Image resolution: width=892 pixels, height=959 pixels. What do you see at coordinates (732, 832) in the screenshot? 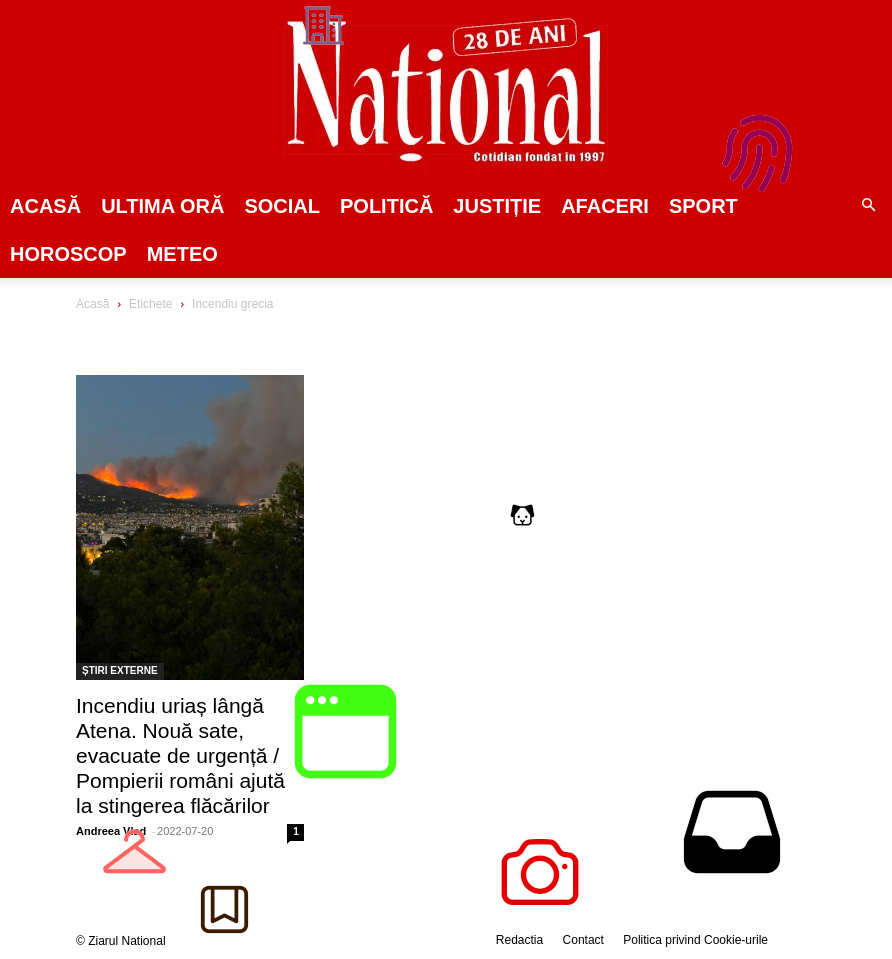
I see `view your inbox messages` at bounding box center [732, 832].